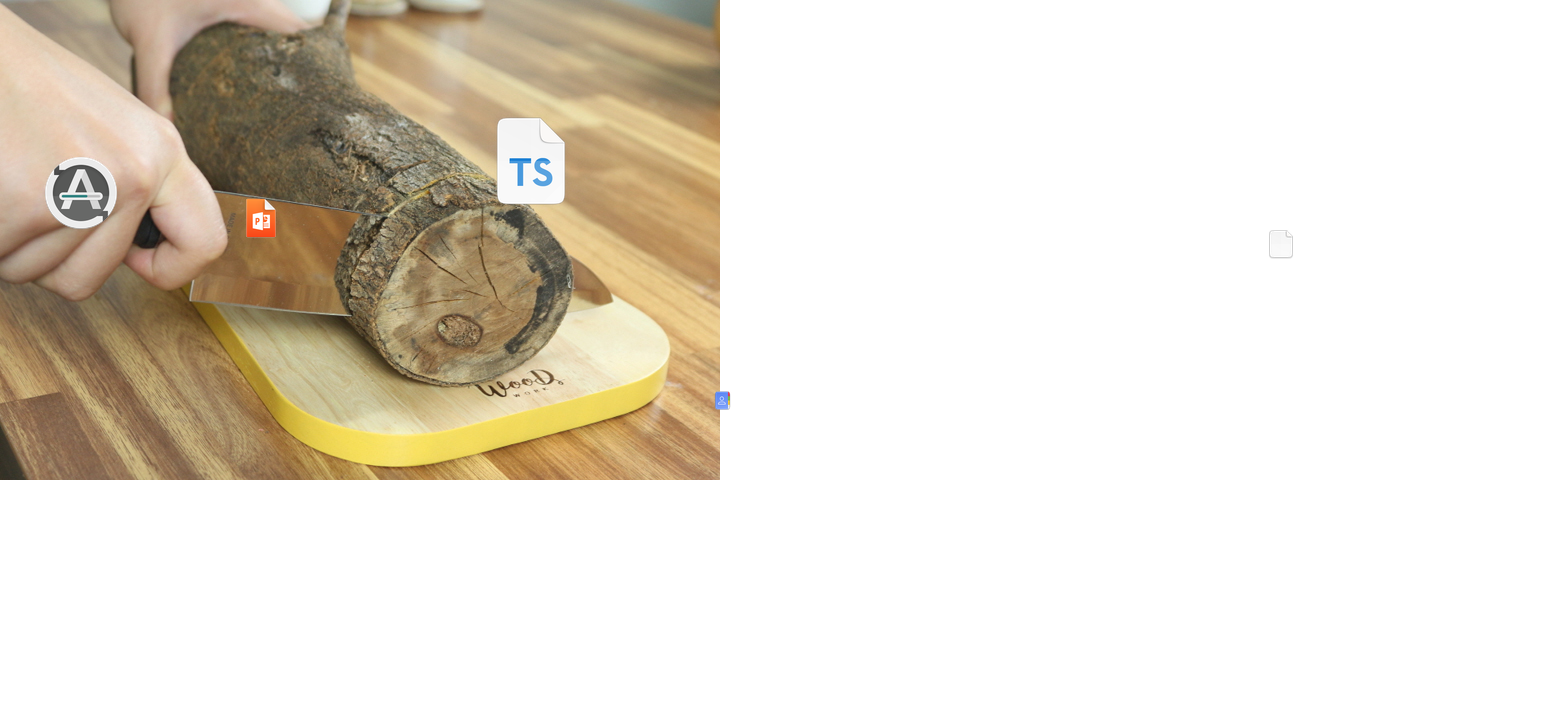 This screenshot has height=720, width=1568. I want to click on a Microsoft PowerPoint file, so click(261, 218).